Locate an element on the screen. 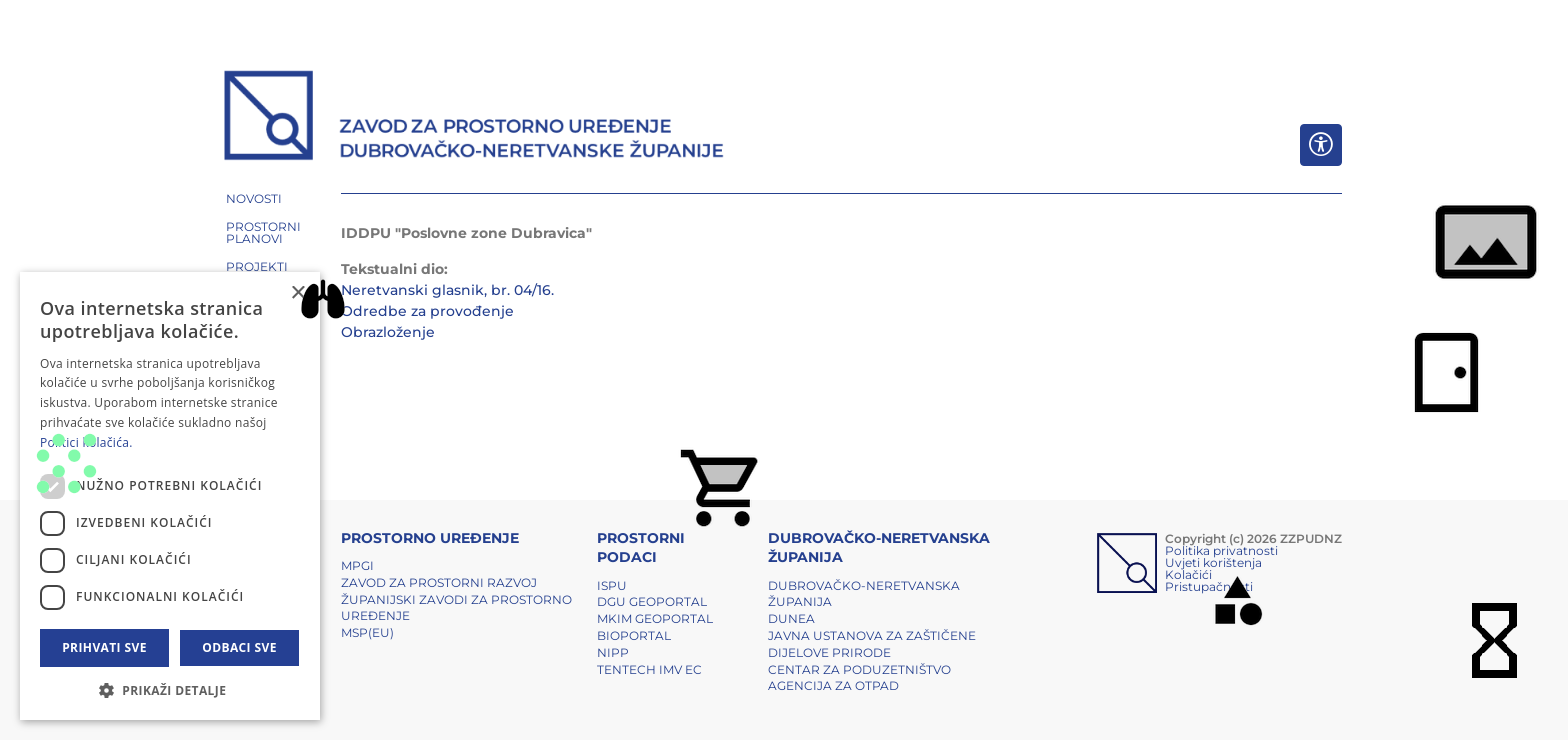  view panorama or landscape photos is located at coordinates (1486, 242).